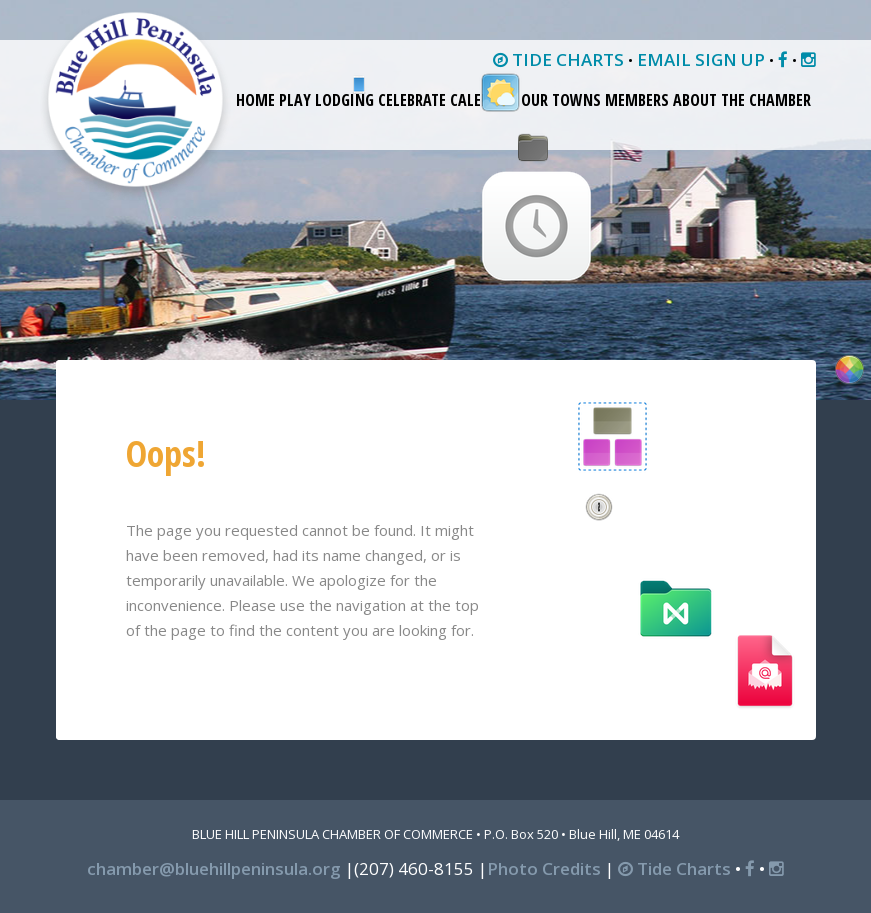 The height and width of the screenshot is (913, 871). What do you see at coordinates (612, 436) in the screenshot?
I see `select all items in the current view` at bounding box center [612, 436].